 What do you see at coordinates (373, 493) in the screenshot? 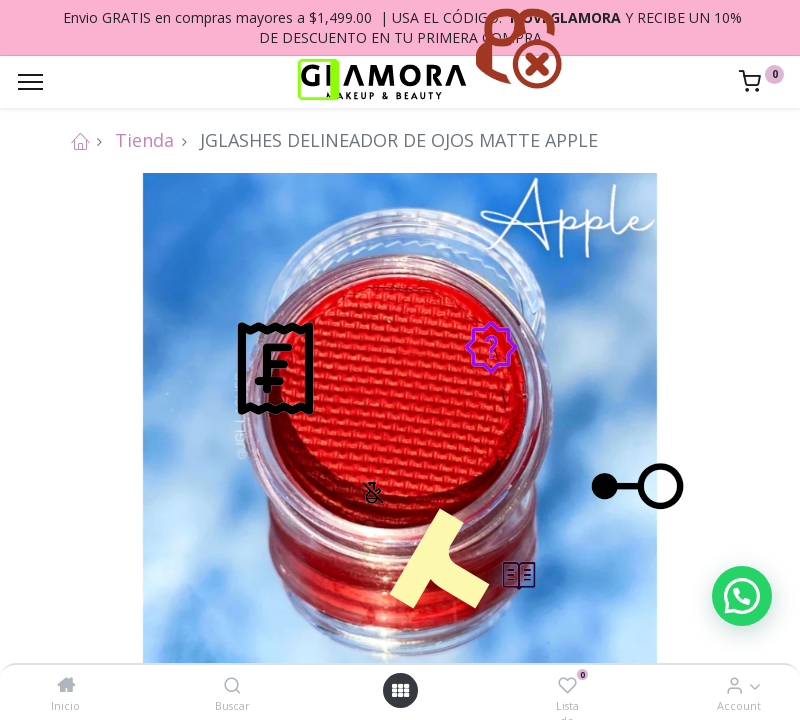
I see `indicates smoking/bong use is prohibited` at bounding box center [373, 493].